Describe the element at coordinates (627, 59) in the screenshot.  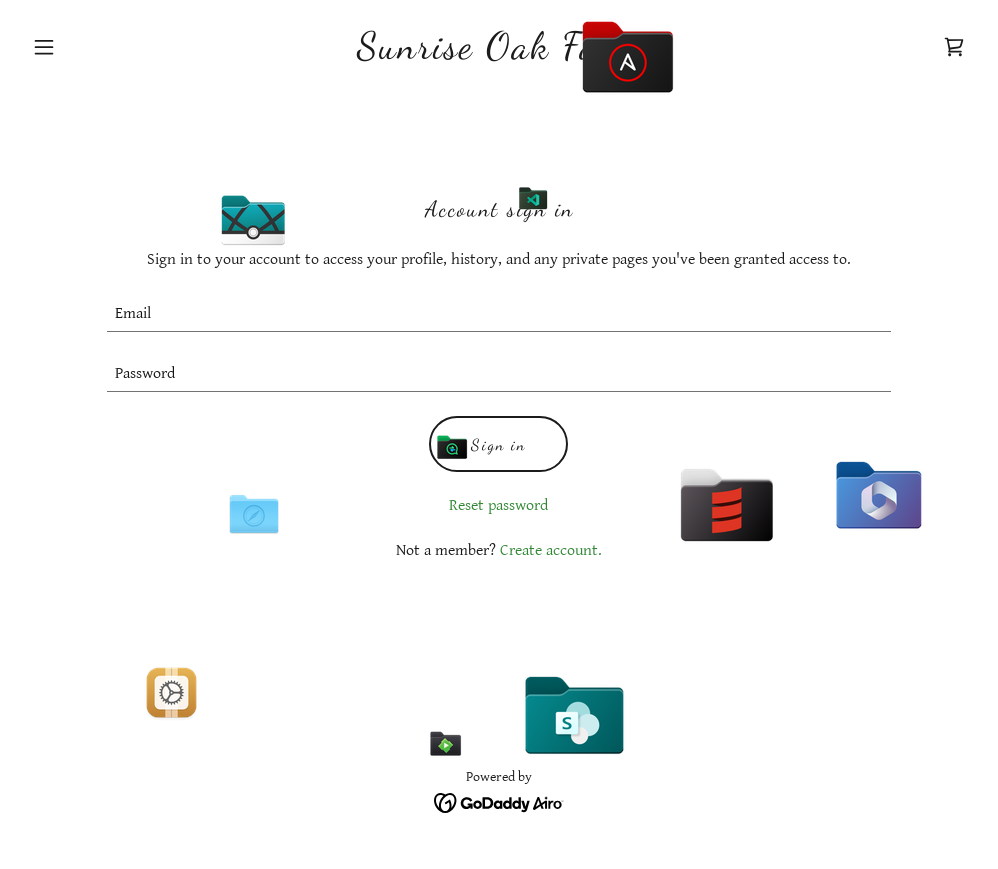
I see `folder containing ansible automation files` at that location.